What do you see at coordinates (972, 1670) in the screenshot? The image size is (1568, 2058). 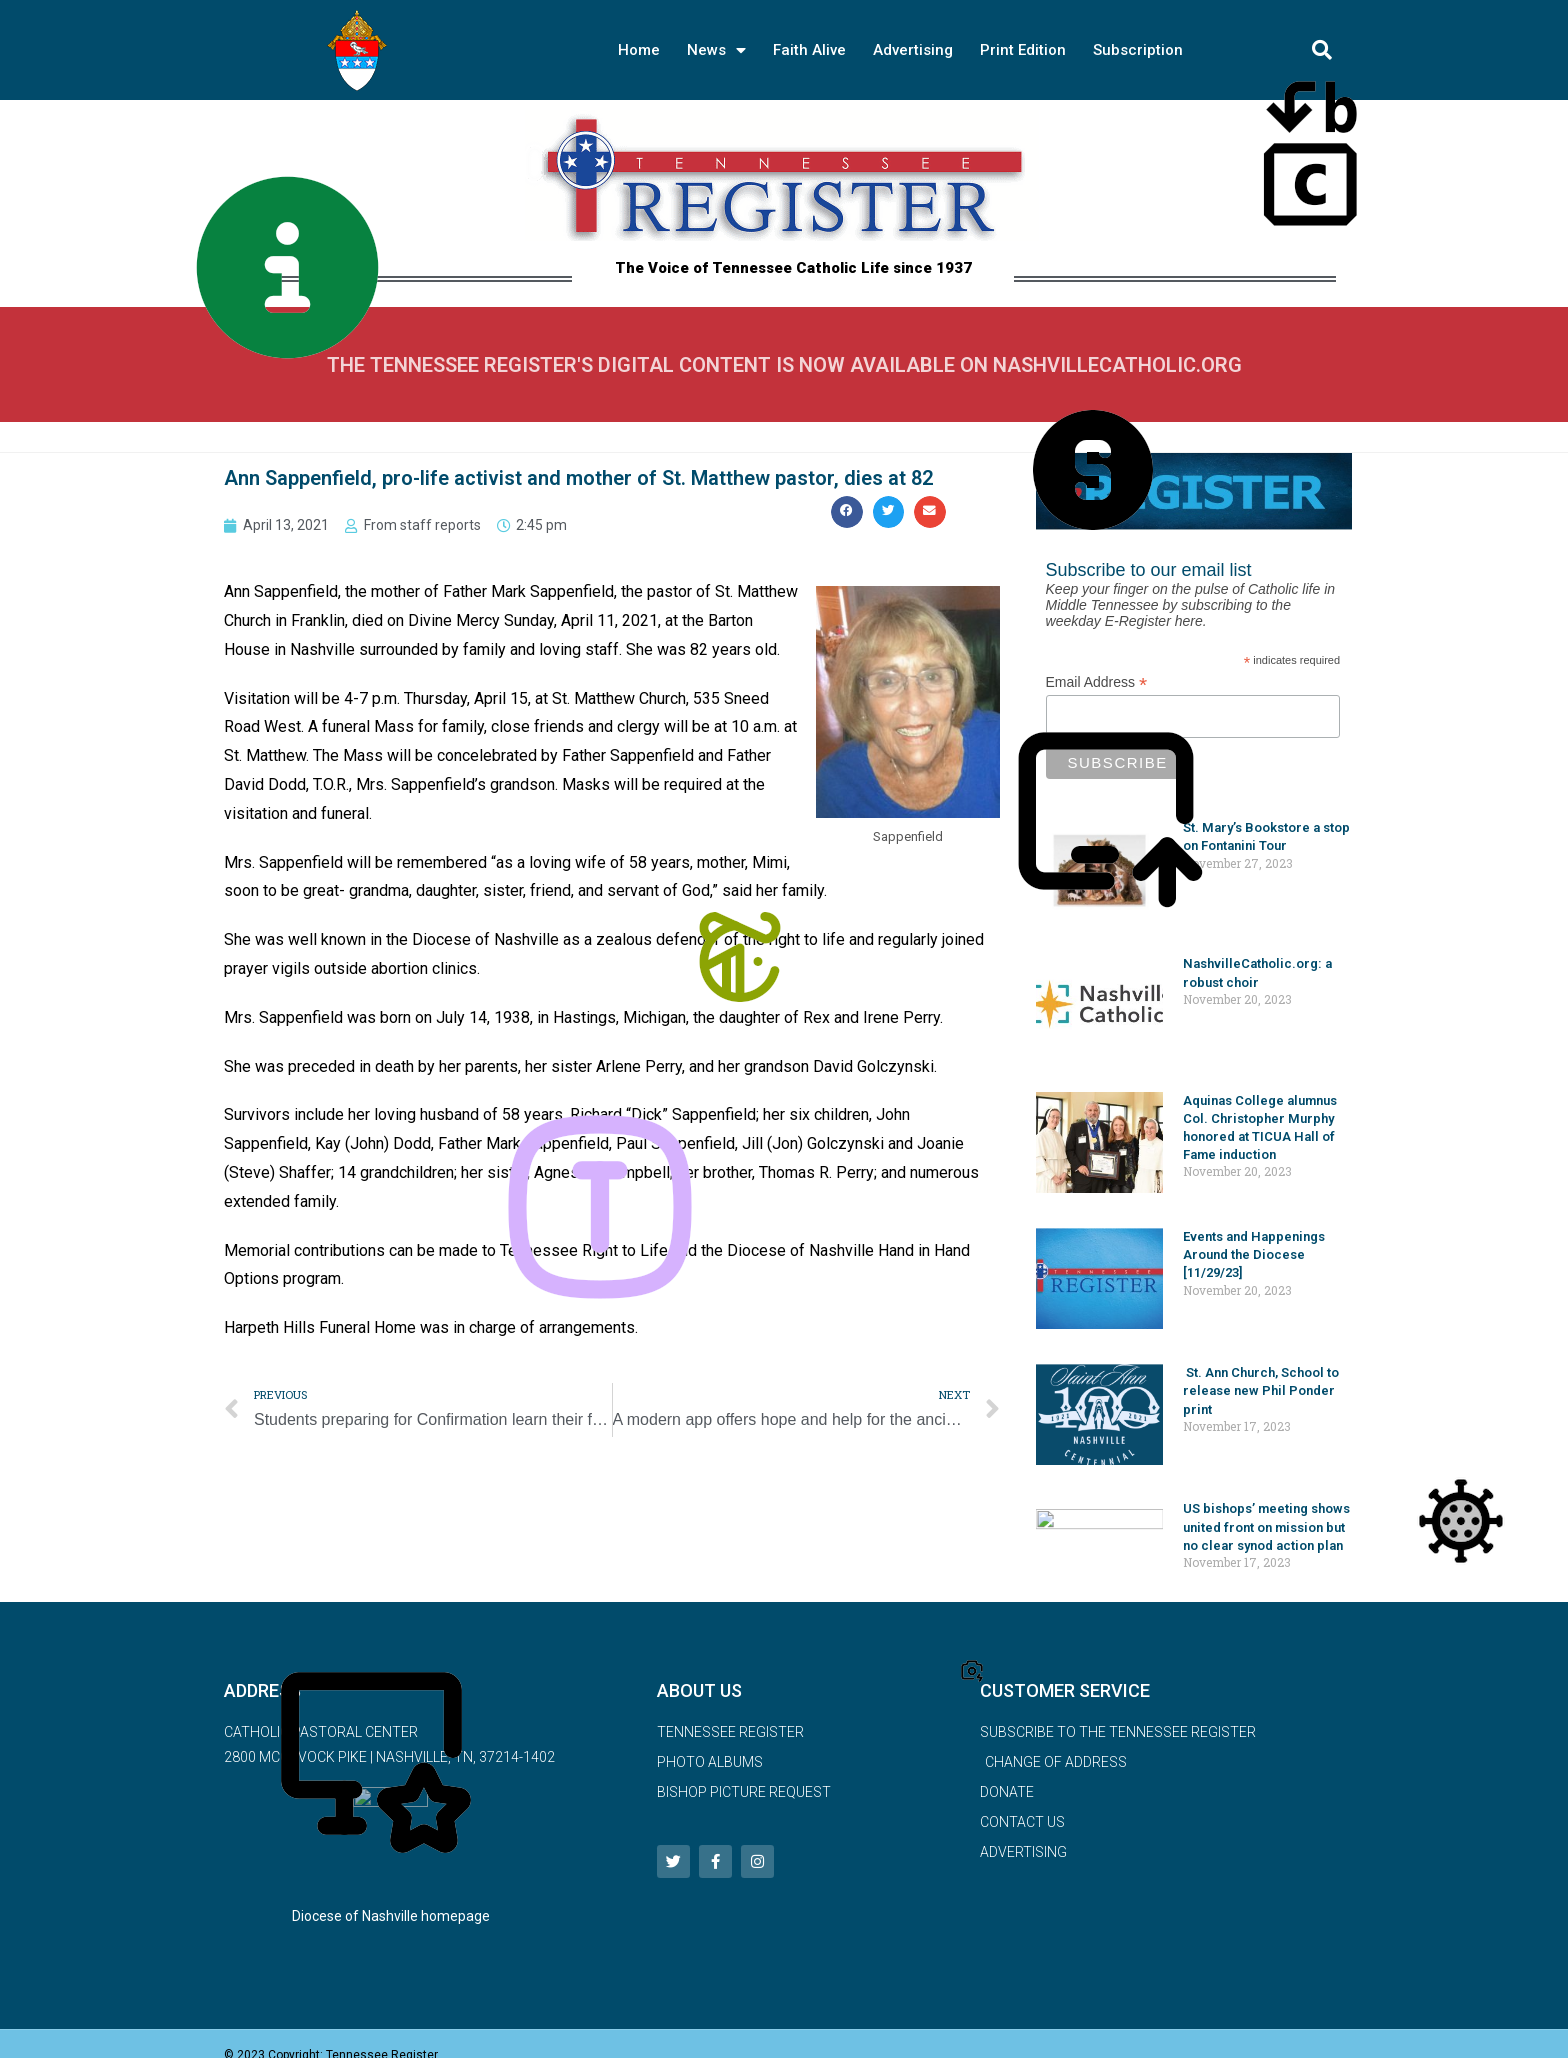 I see `camera flash enabled` at bounding box center [972, 1670].